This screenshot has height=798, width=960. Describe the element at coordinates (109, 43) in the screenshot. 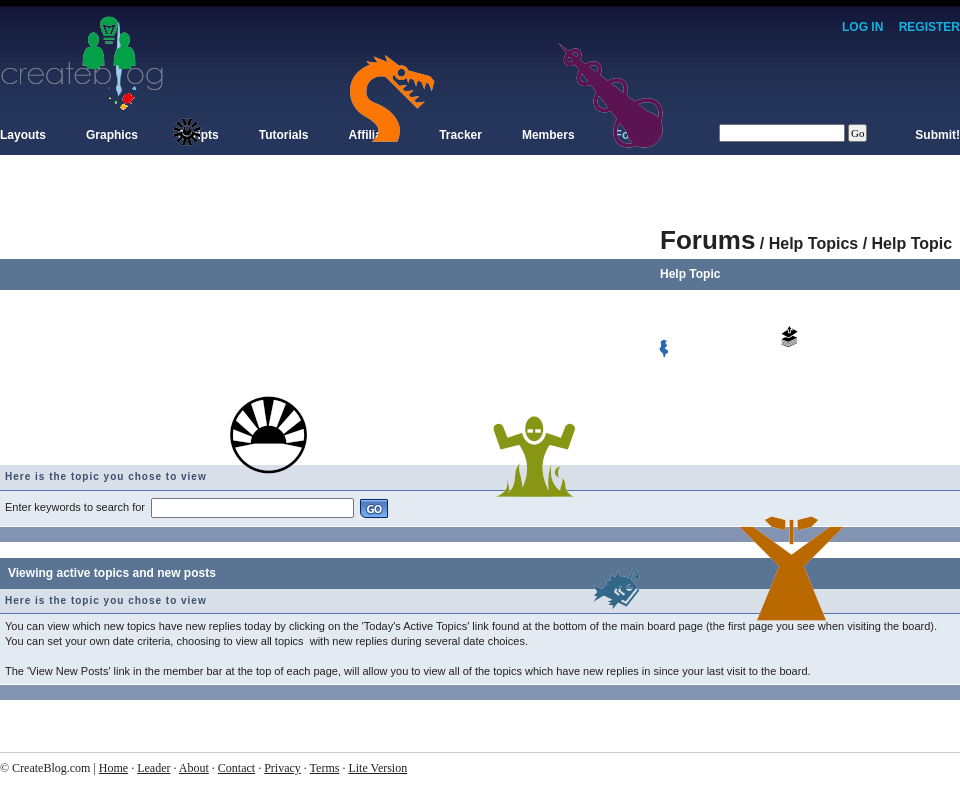

I see `start a team brainstorming session` at that location.